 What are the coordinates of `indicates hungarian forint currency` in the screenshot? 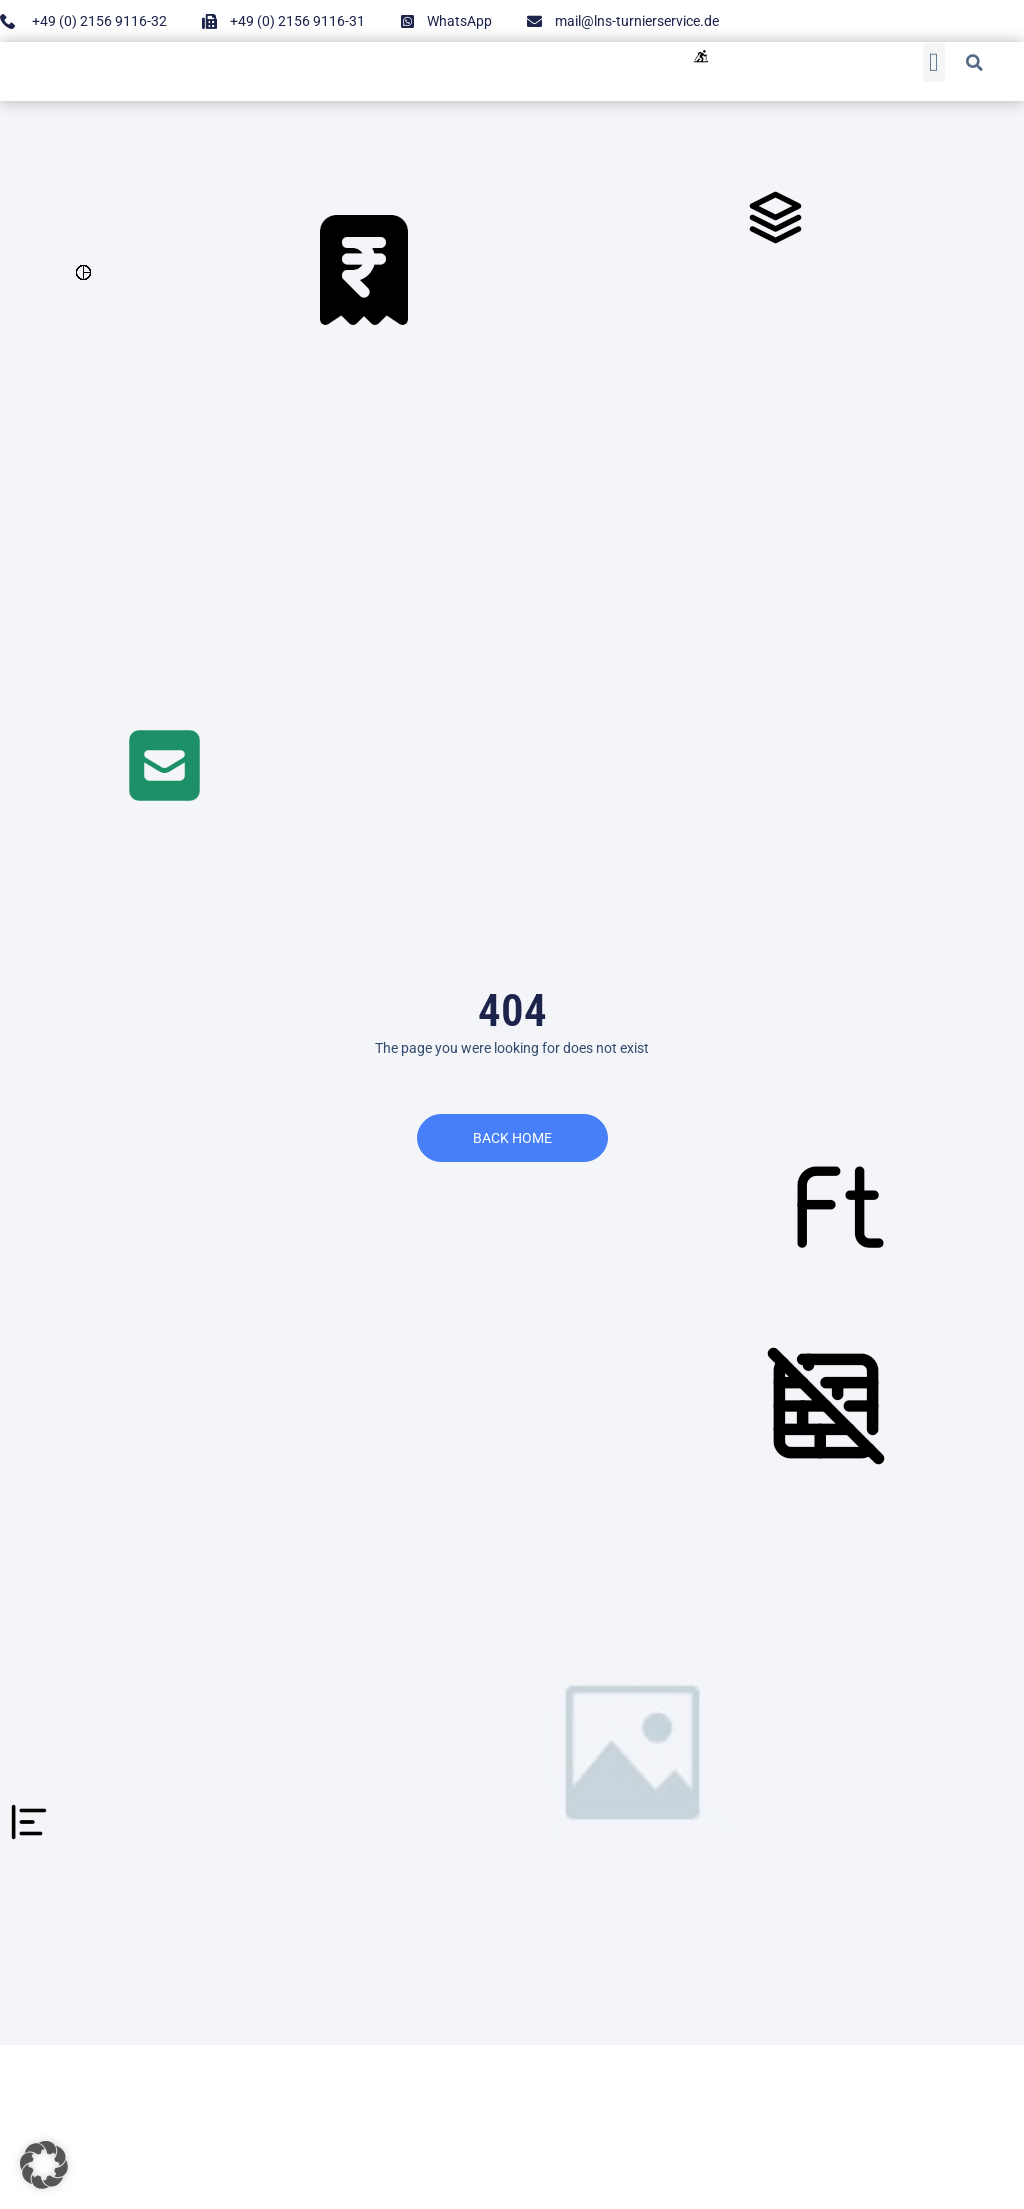 It's located at (840, 1209).